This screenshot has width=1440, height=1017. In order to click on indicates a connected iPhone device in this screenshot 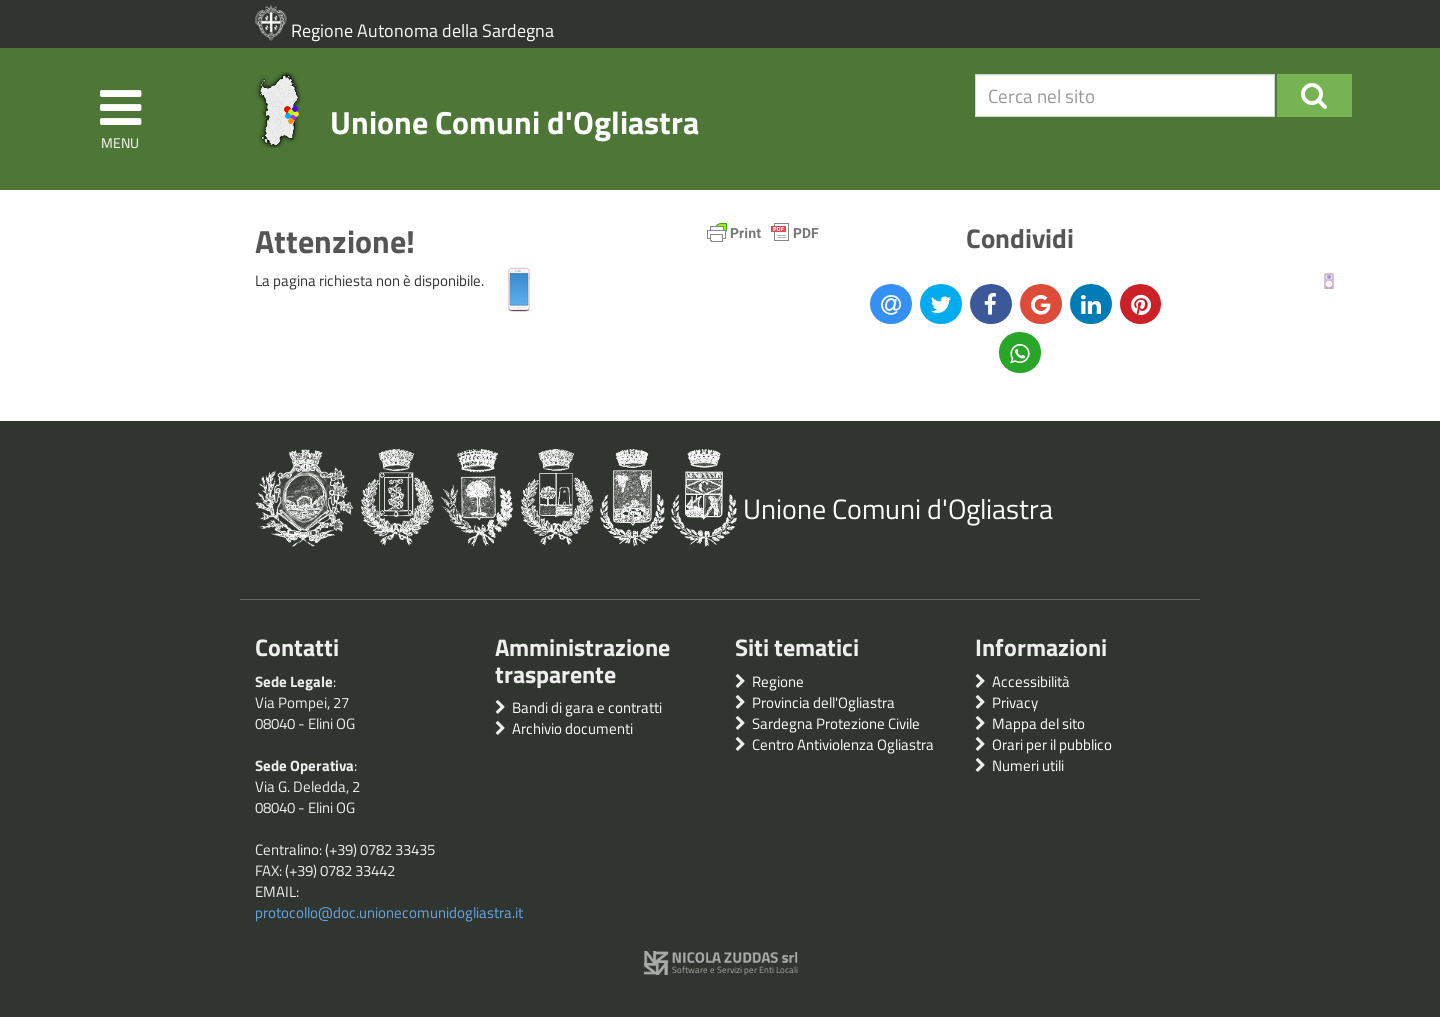, I will do `click(519, 290)`.